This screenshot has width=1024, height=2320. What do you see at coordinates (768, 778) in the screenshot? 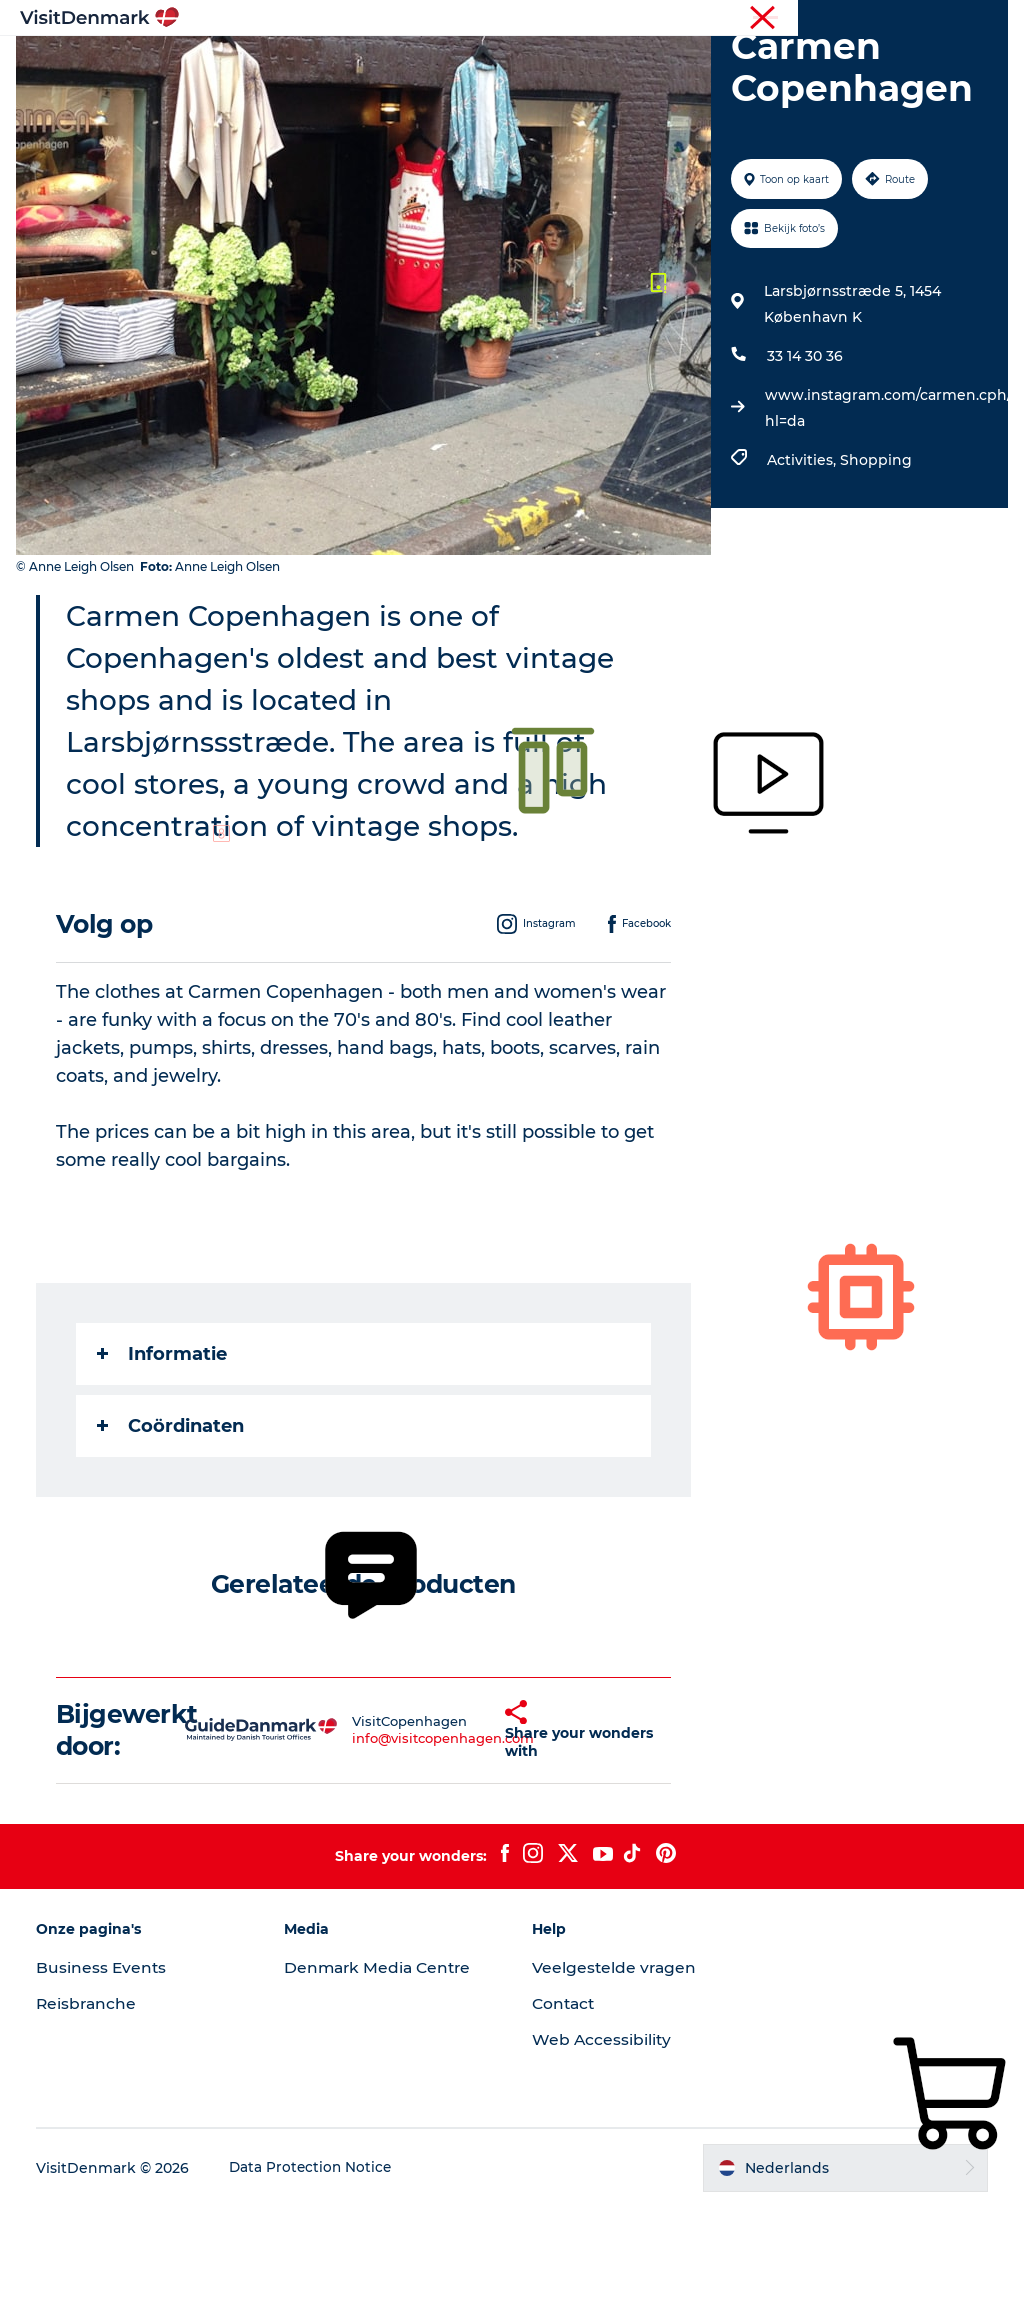
I see `play video on display` at bounding box center [768, 778].